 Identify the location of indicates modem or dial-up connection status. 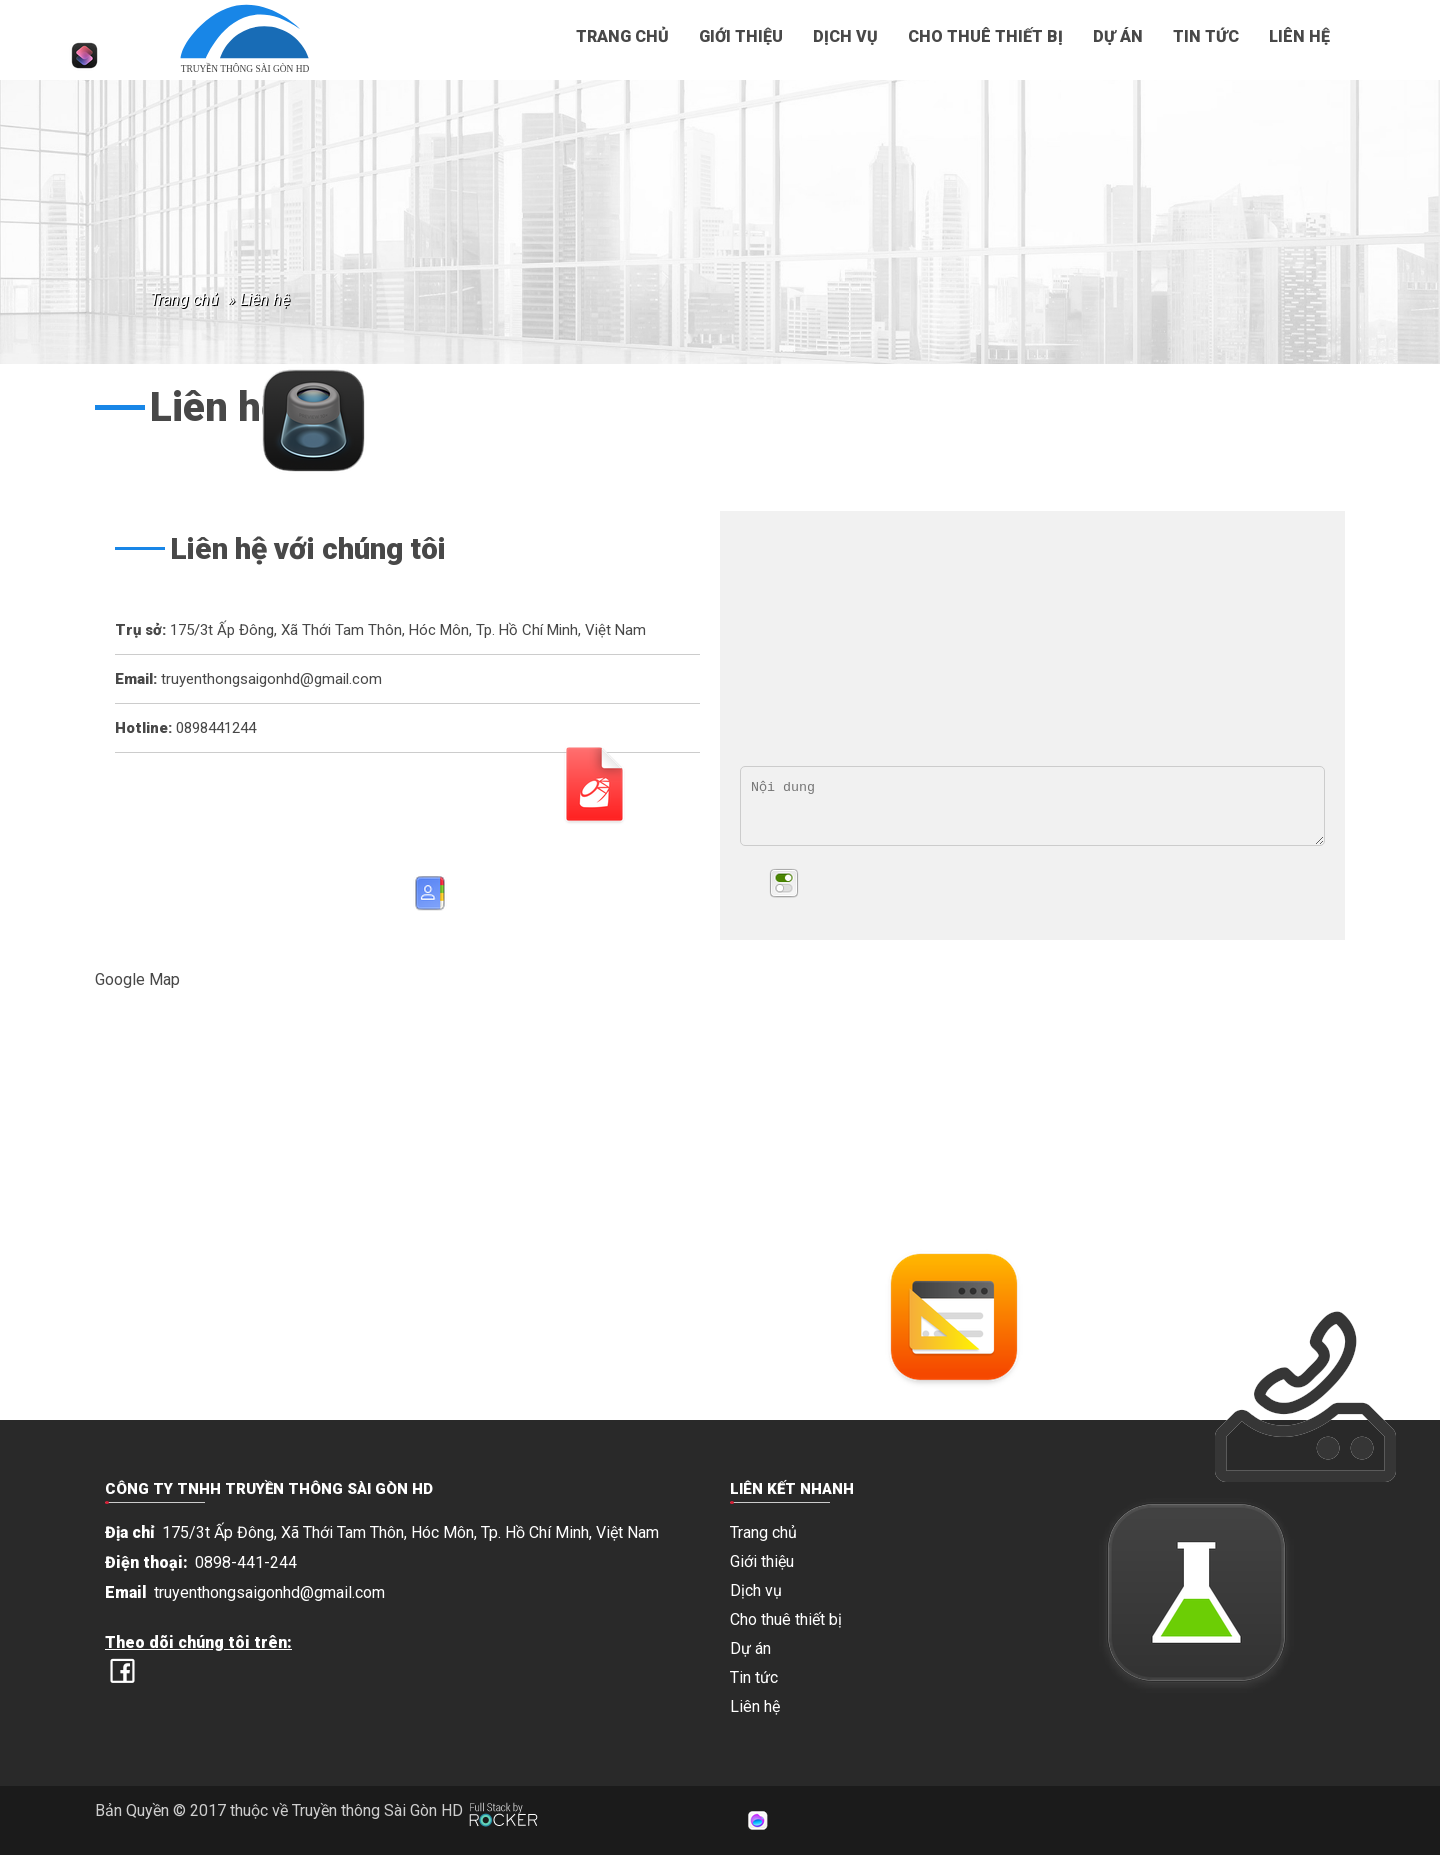
(1305, 1391).